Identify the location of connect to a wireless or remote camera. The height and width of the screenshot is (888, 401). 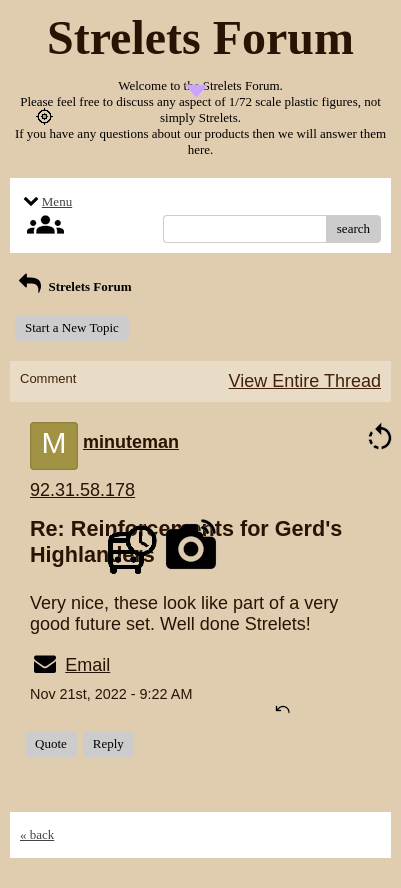
(191, 544).